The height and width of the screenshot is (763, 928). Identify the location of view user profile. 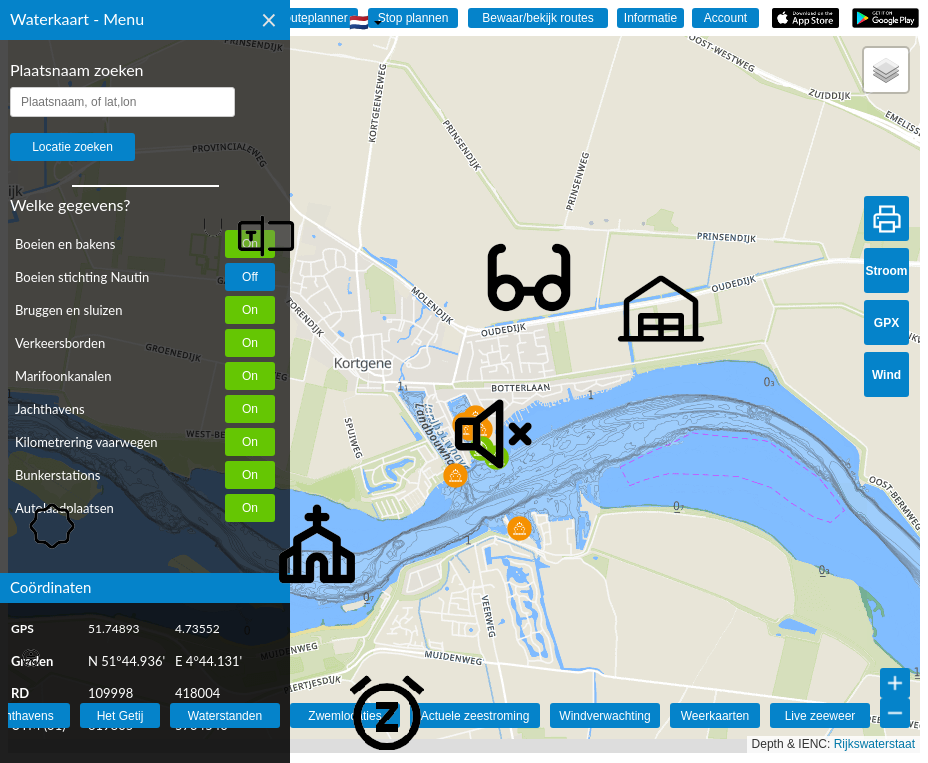
(31, 658).